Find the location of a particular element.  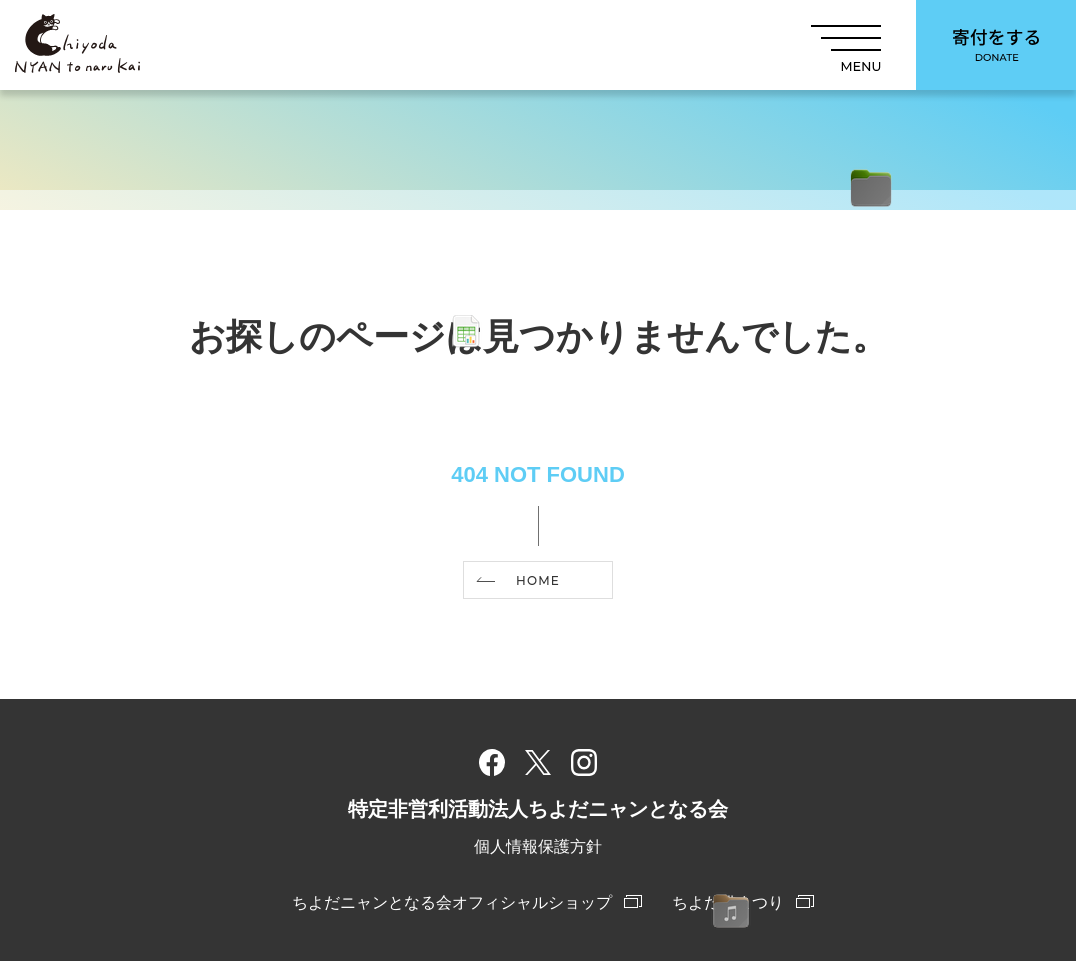

spreadsheet file created in openoffice calc is located at coordinates (466, 331).